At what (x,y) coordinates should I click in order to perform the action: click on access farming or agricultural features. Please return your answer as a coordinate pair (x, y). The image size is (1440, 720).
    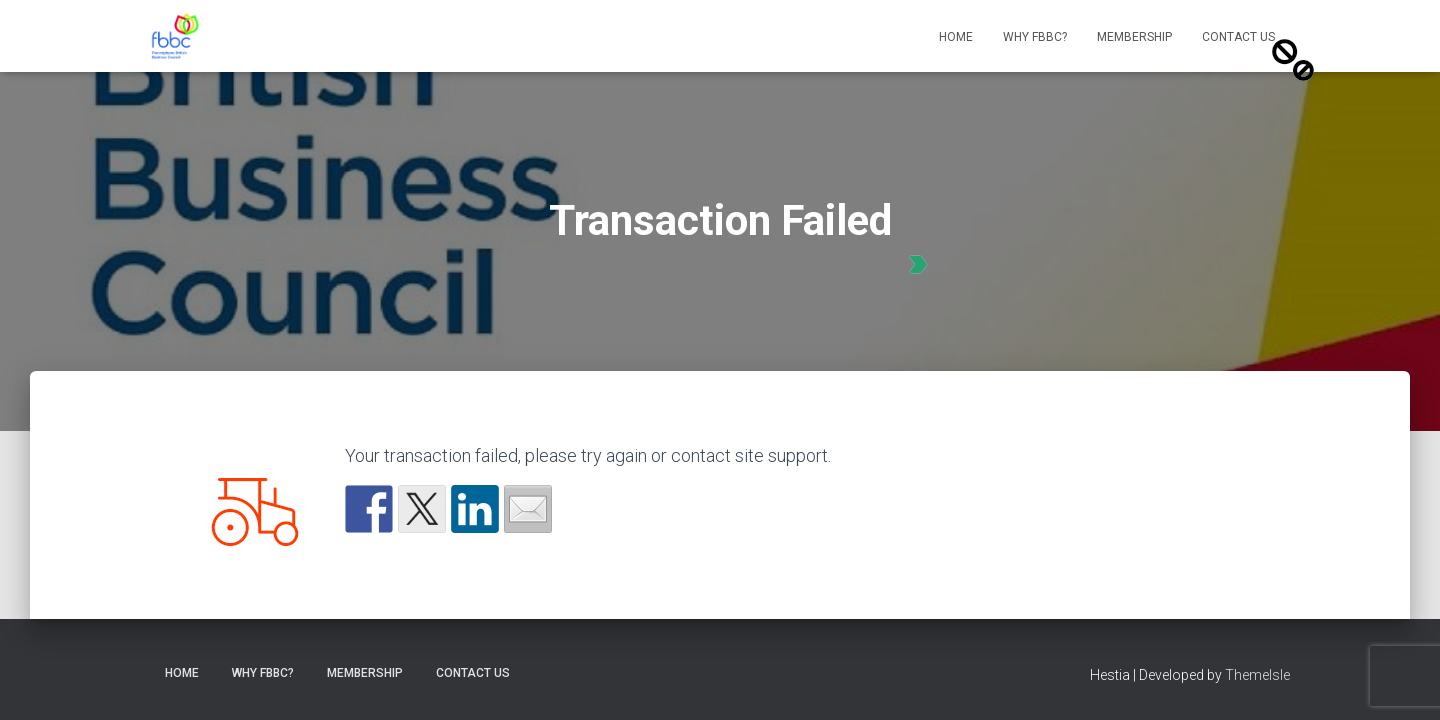
    Looking at the image, I should click on (253, 510).